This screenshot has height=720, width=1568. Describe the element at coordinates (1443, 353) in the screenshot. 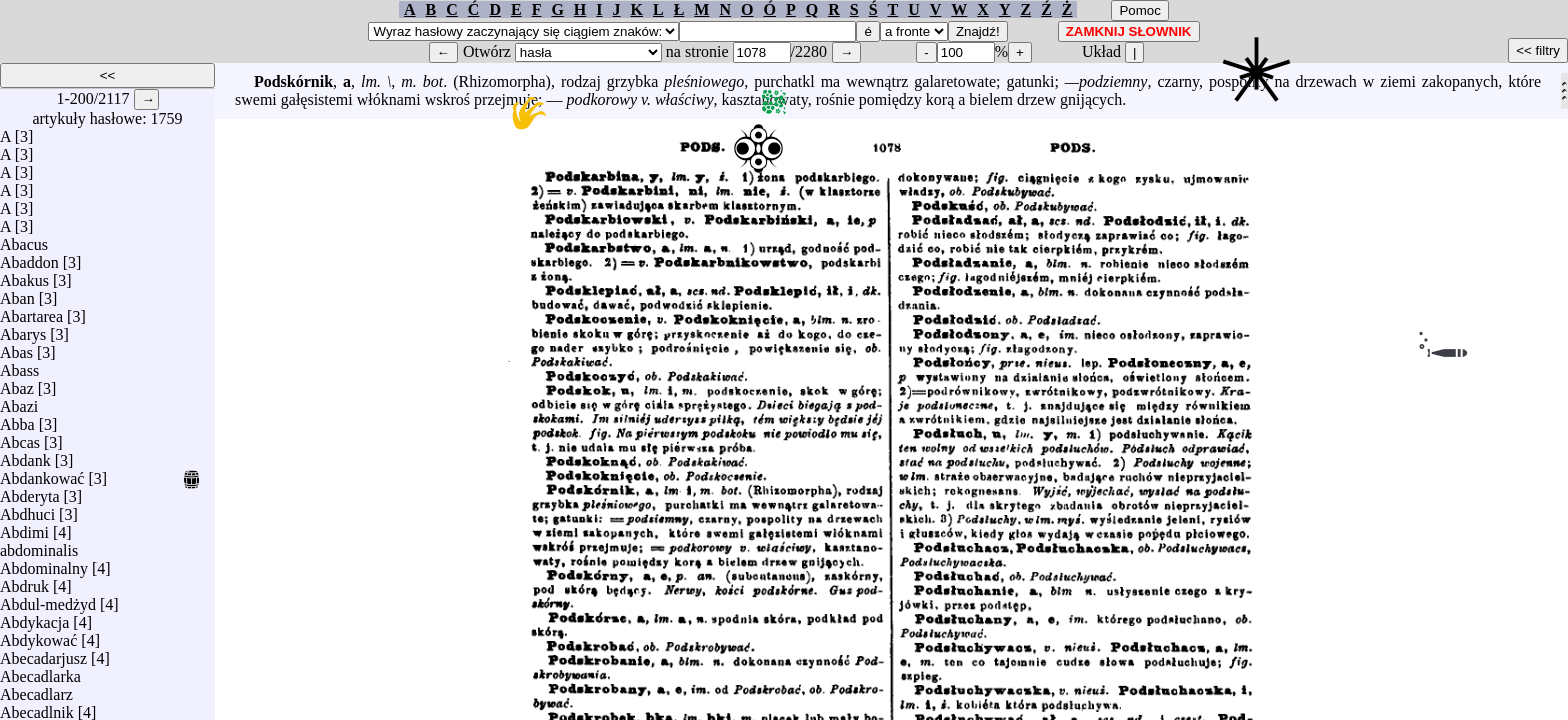

I see `launch torpedo attack in naval combat game` at that location.